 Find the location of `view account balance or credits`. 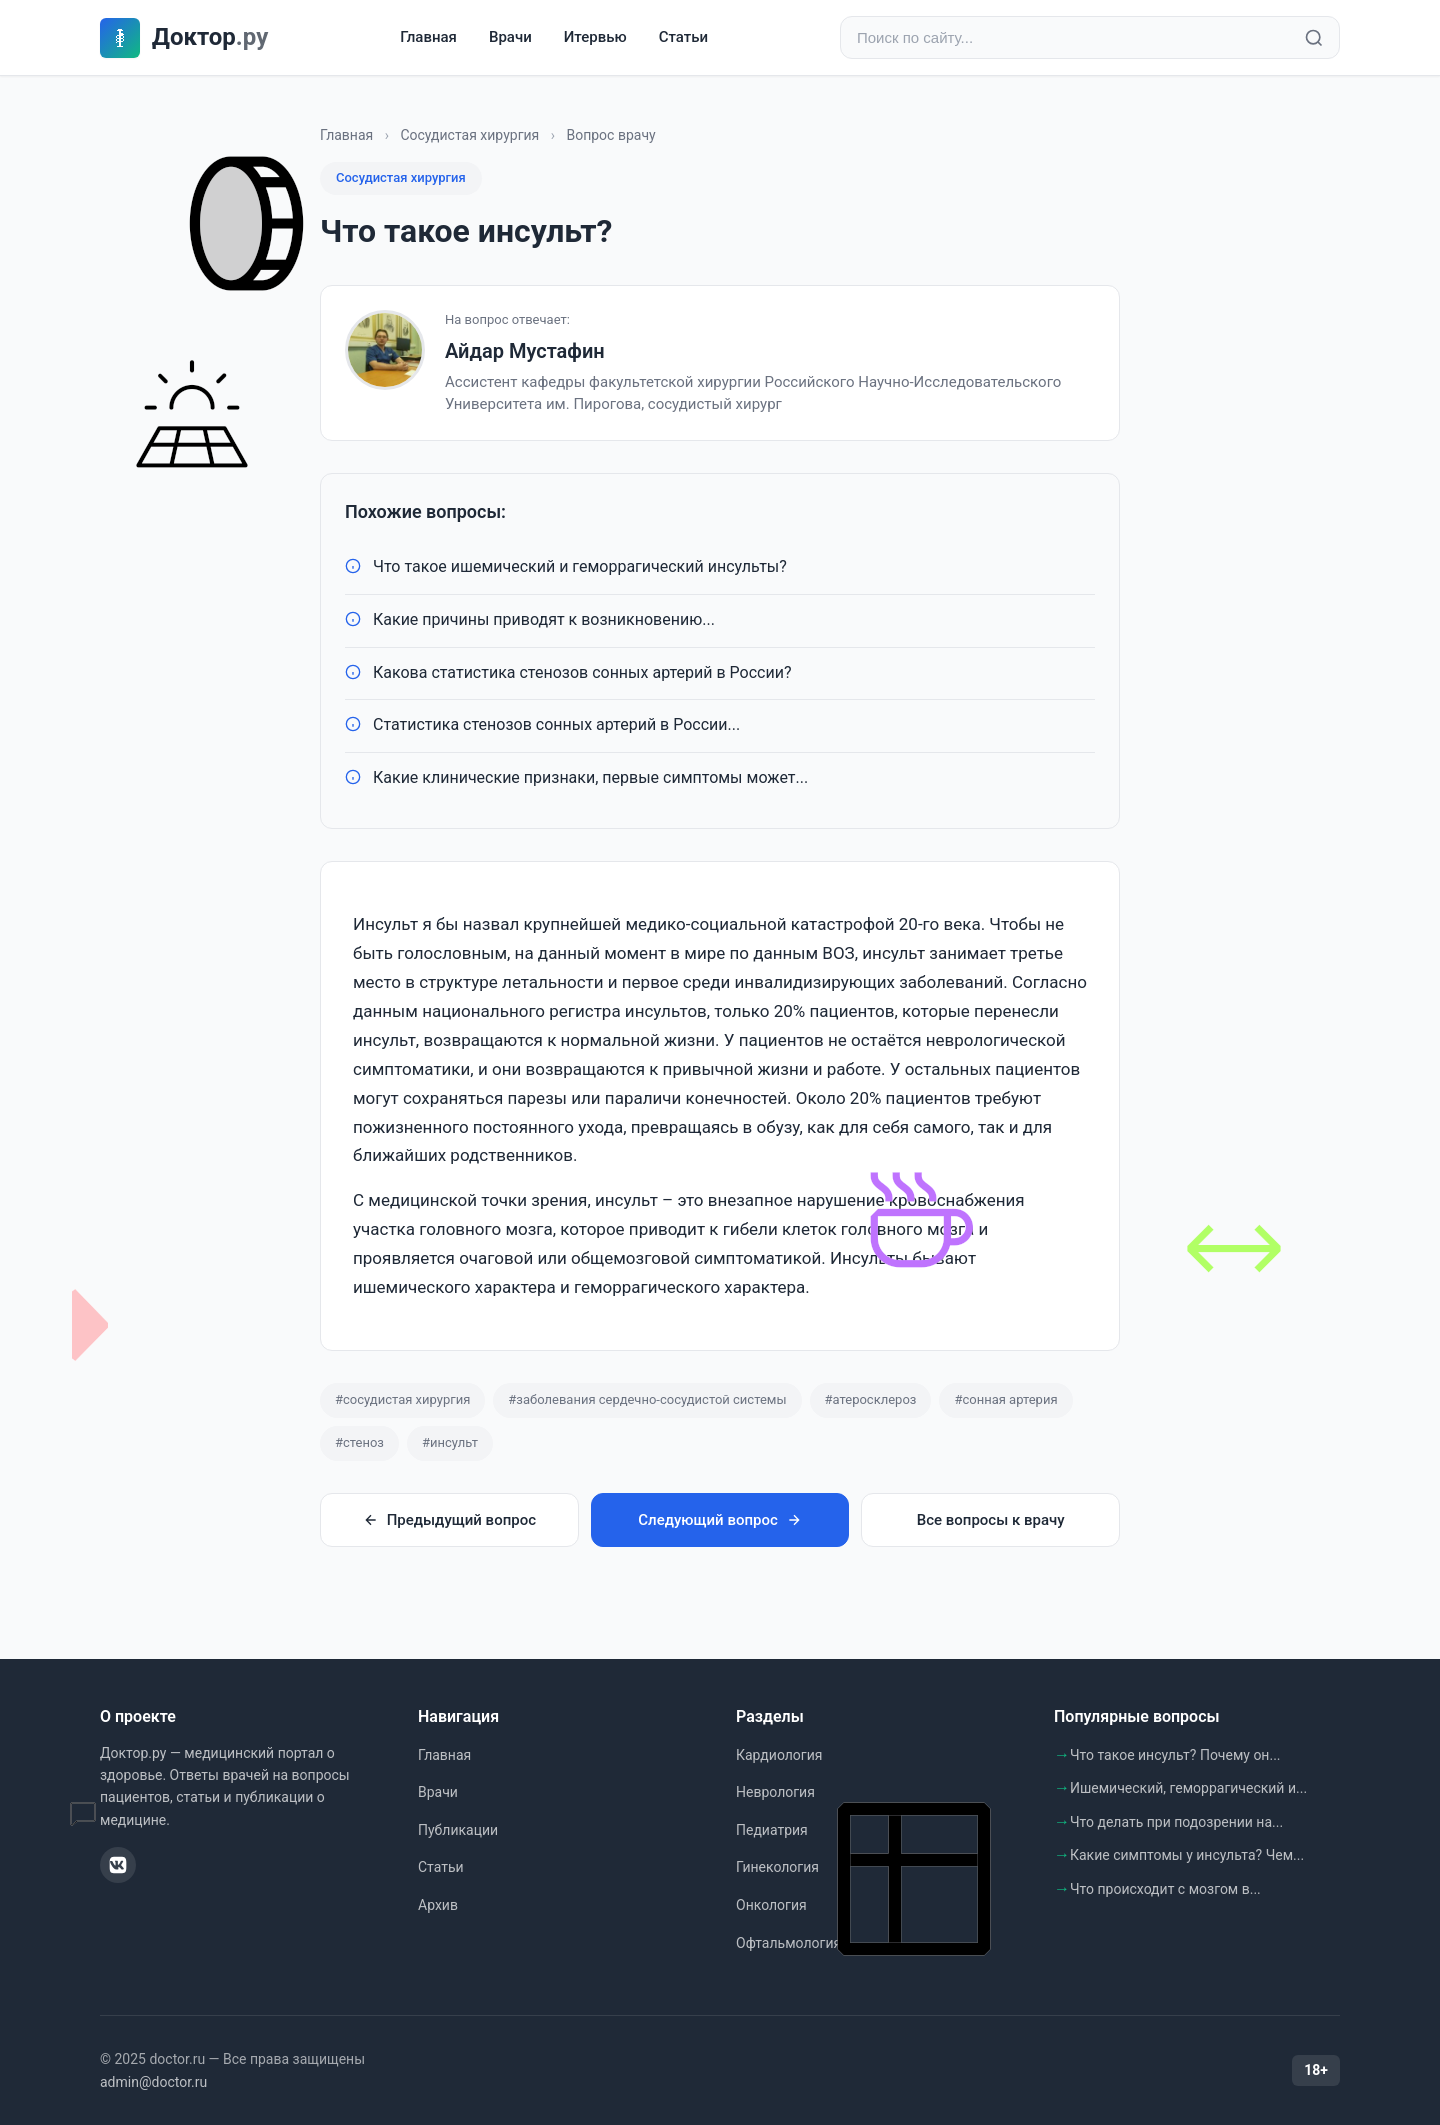

view account balance or credits is located at coordinates (246, 223).